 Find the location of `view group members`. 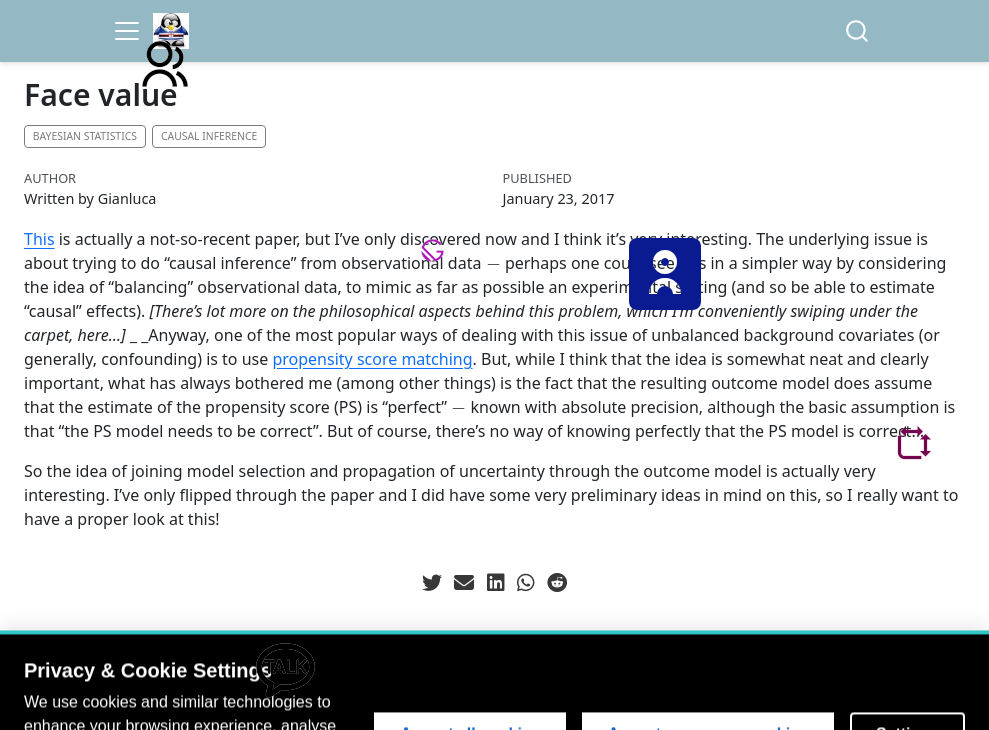

view group members is located at coordinates (164, 65).